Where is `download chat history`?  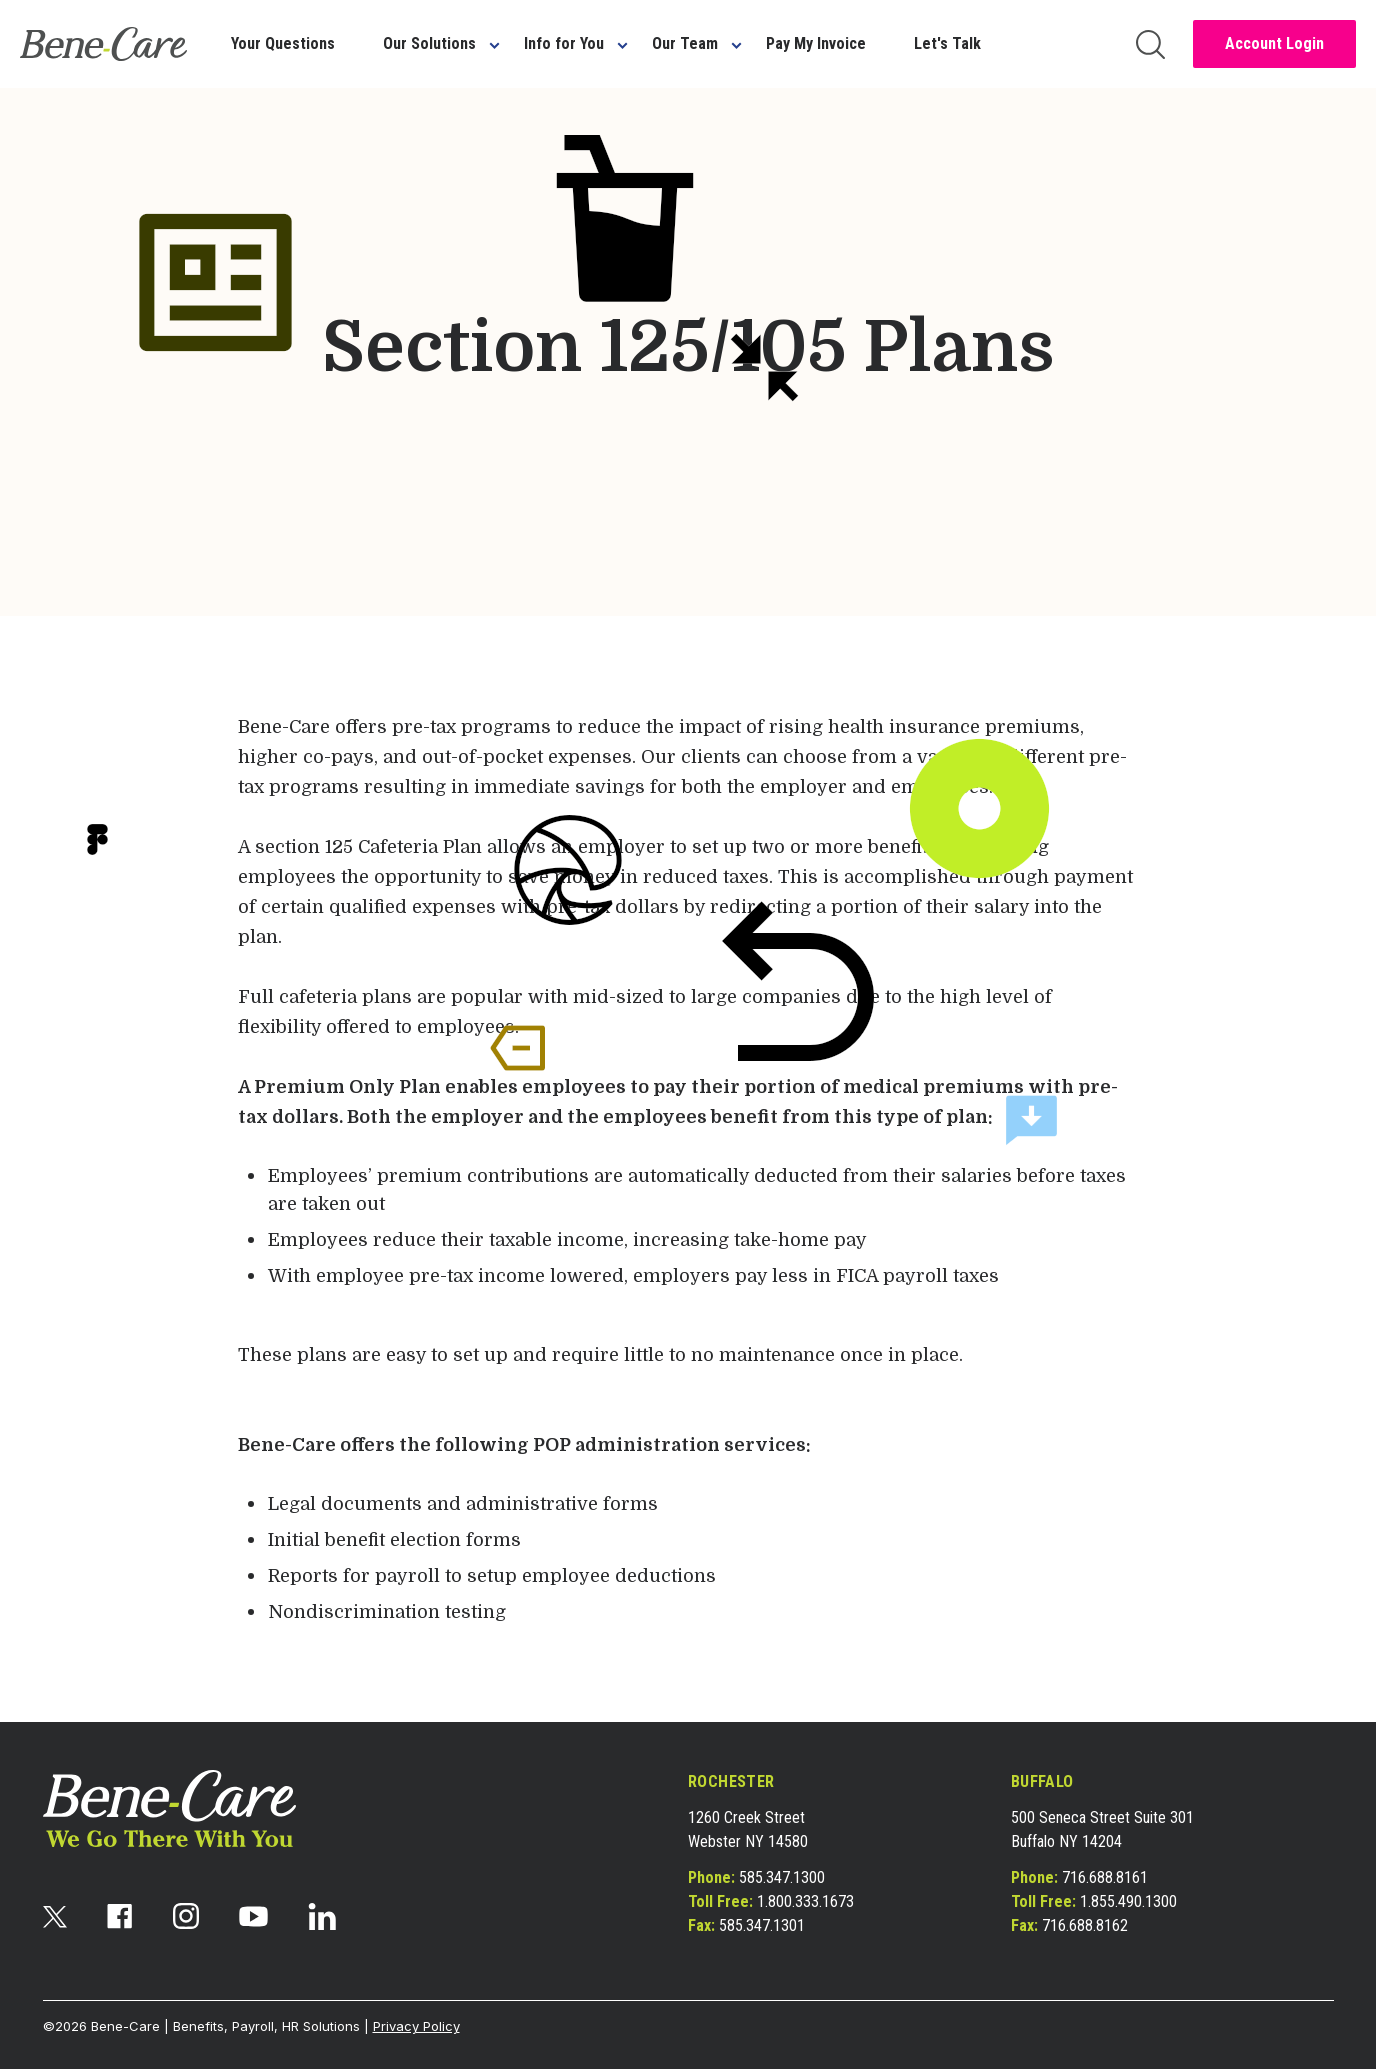 download chat history is located at coordinates (1031, 1118).